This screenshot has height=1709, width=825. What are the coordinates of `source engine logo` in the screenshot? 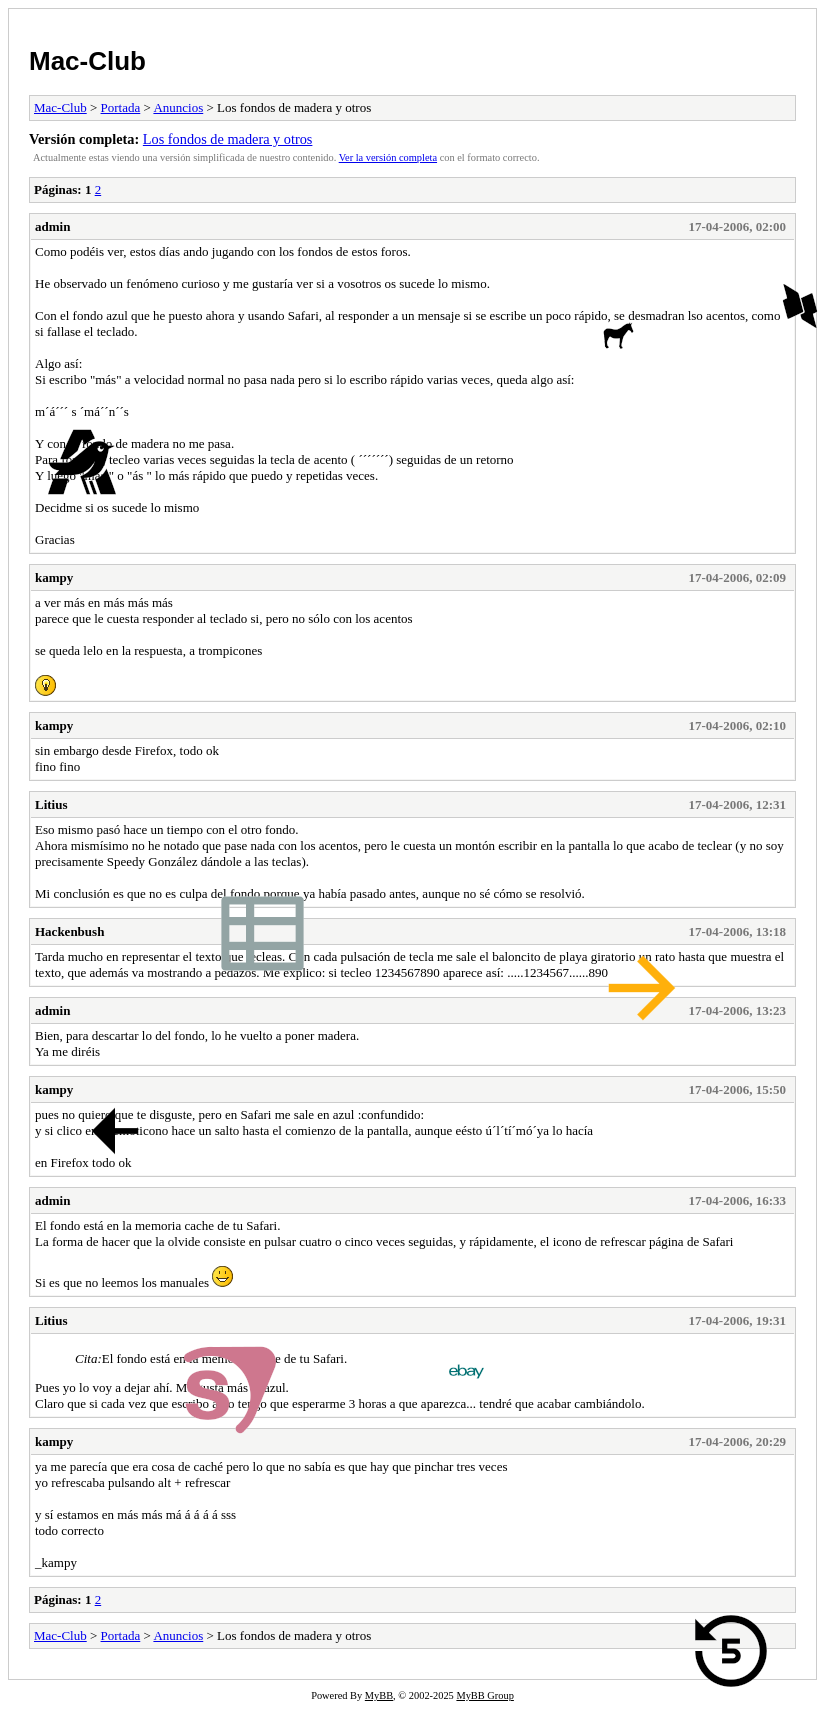 It's located at (230, 1390).